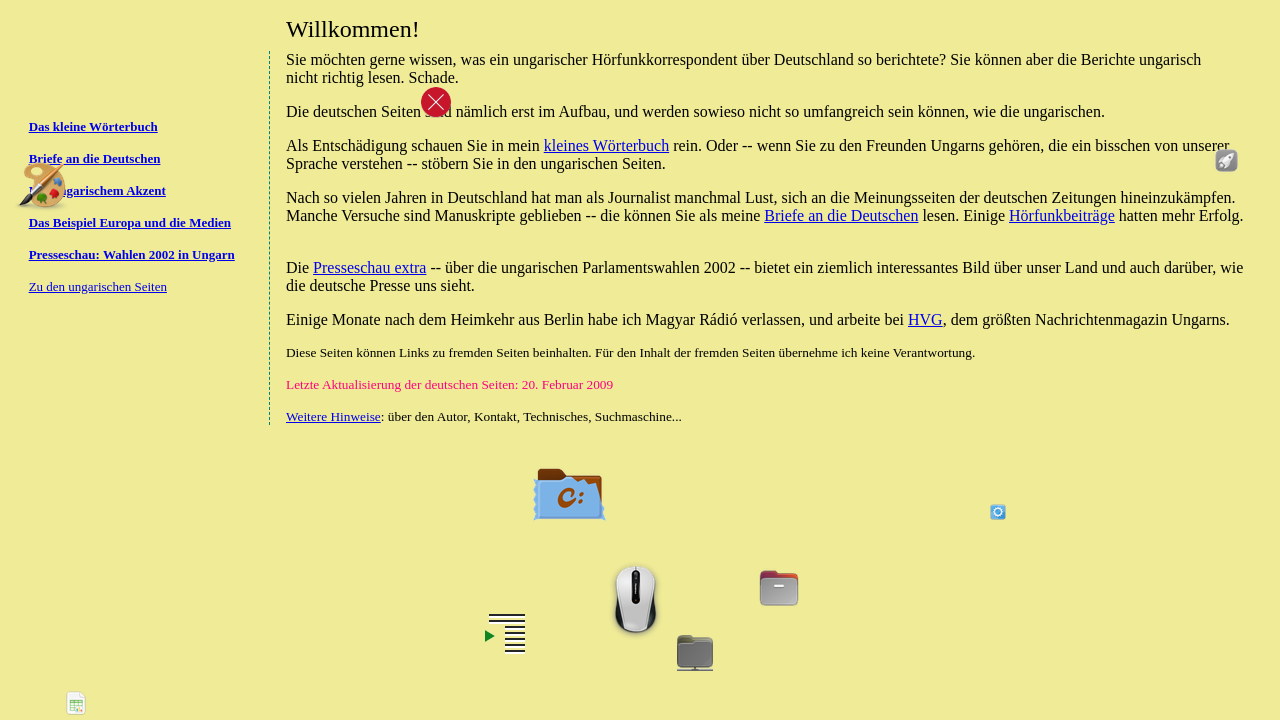 The height and width of the screenshot is (720, 1280). I want to click on increase text indentation, so click(505, 634).